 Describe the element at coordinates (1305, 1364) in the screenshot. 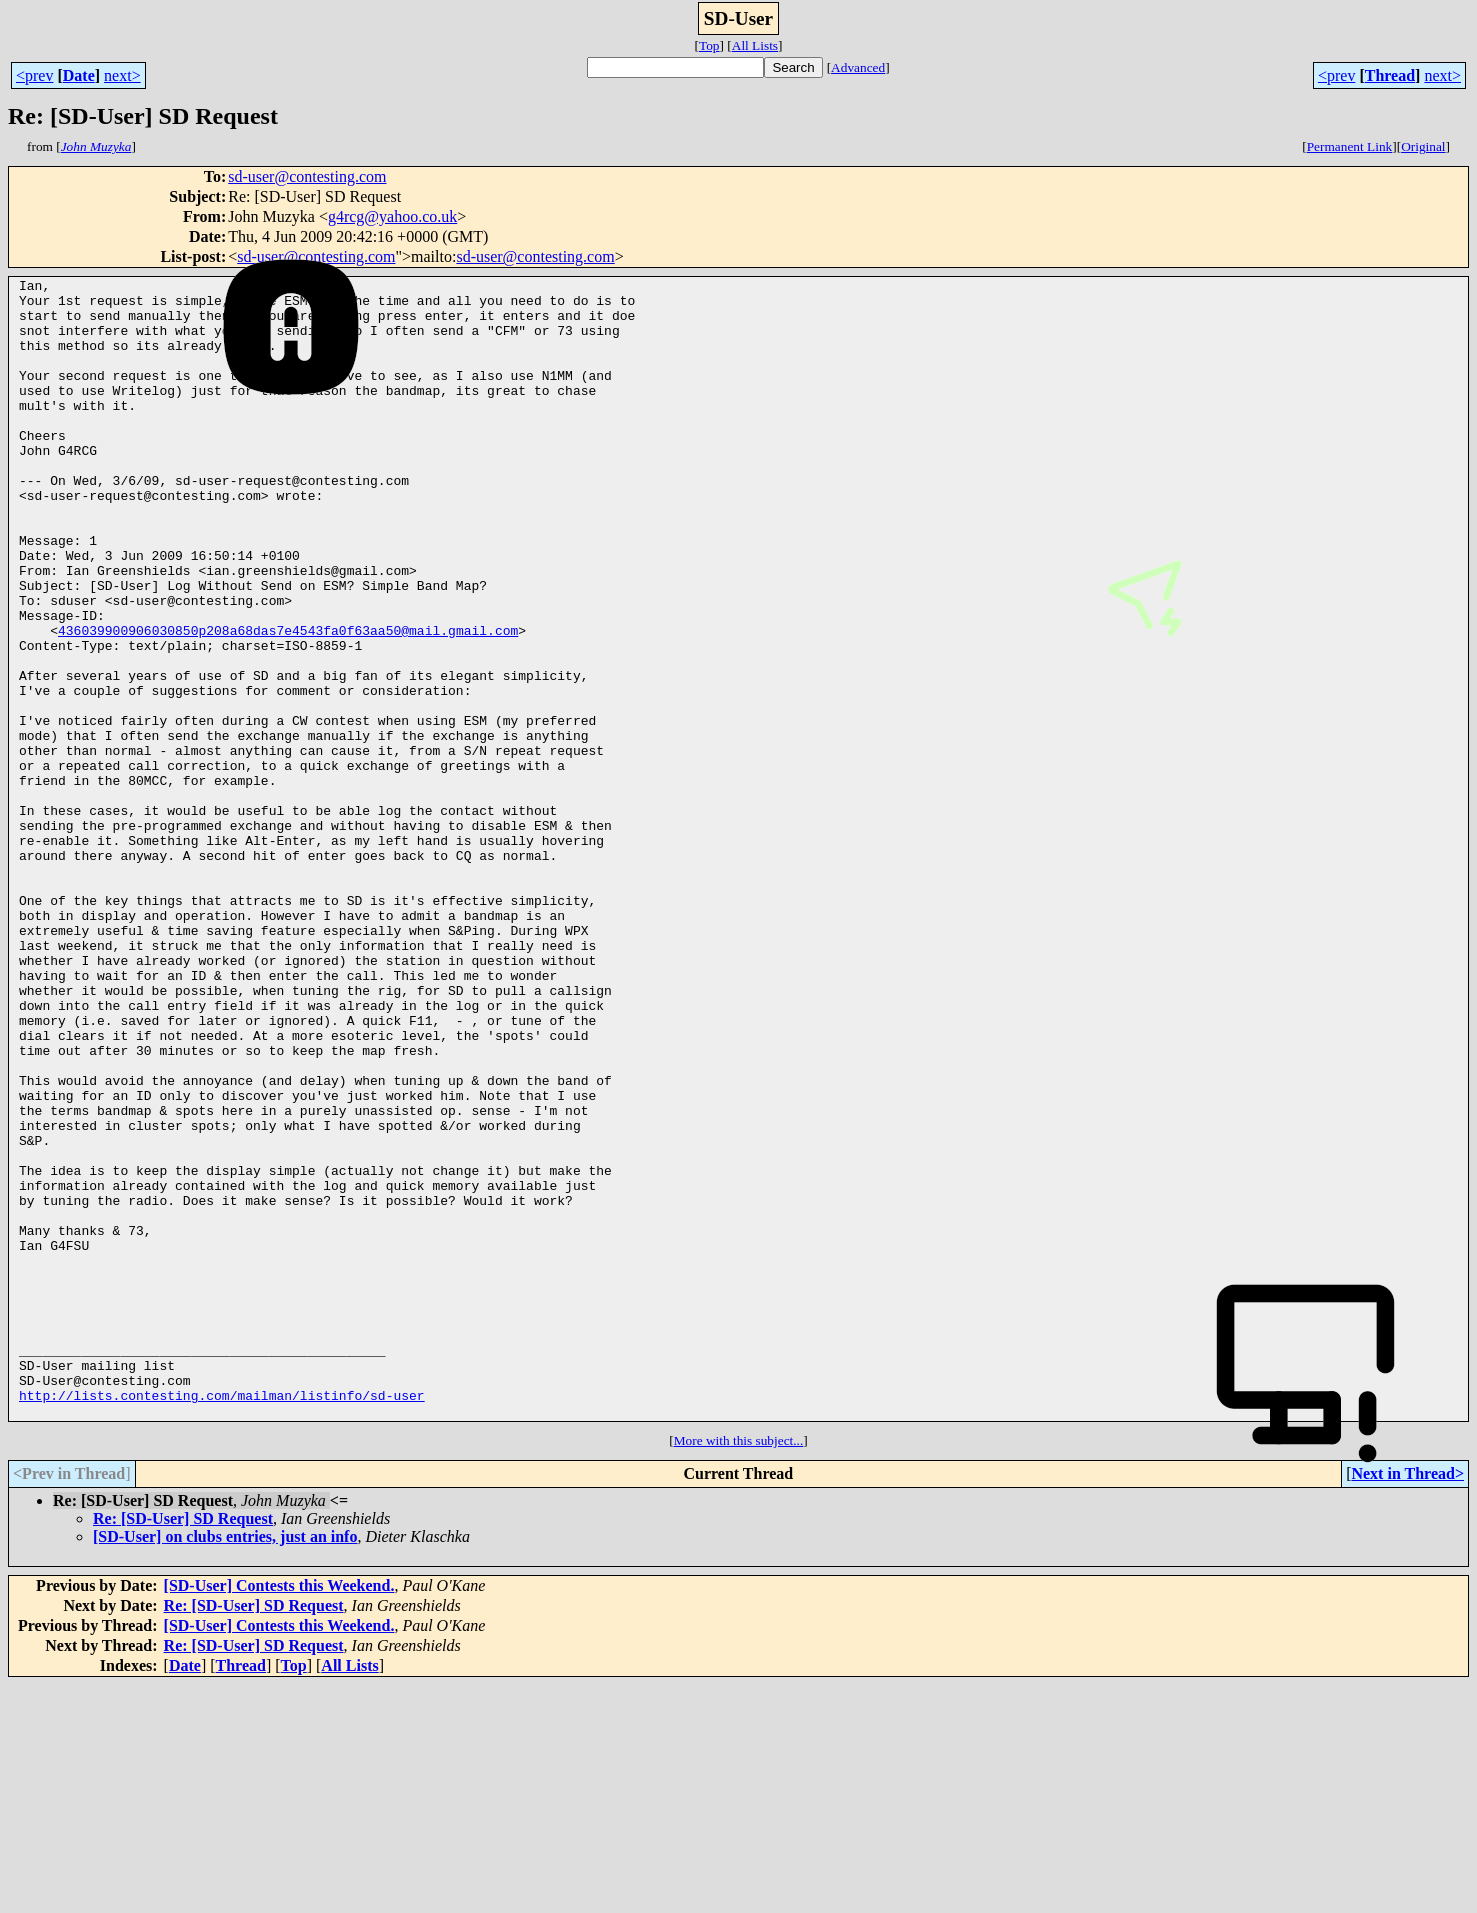

I see `indicates a desktop device error or warning` at that location.